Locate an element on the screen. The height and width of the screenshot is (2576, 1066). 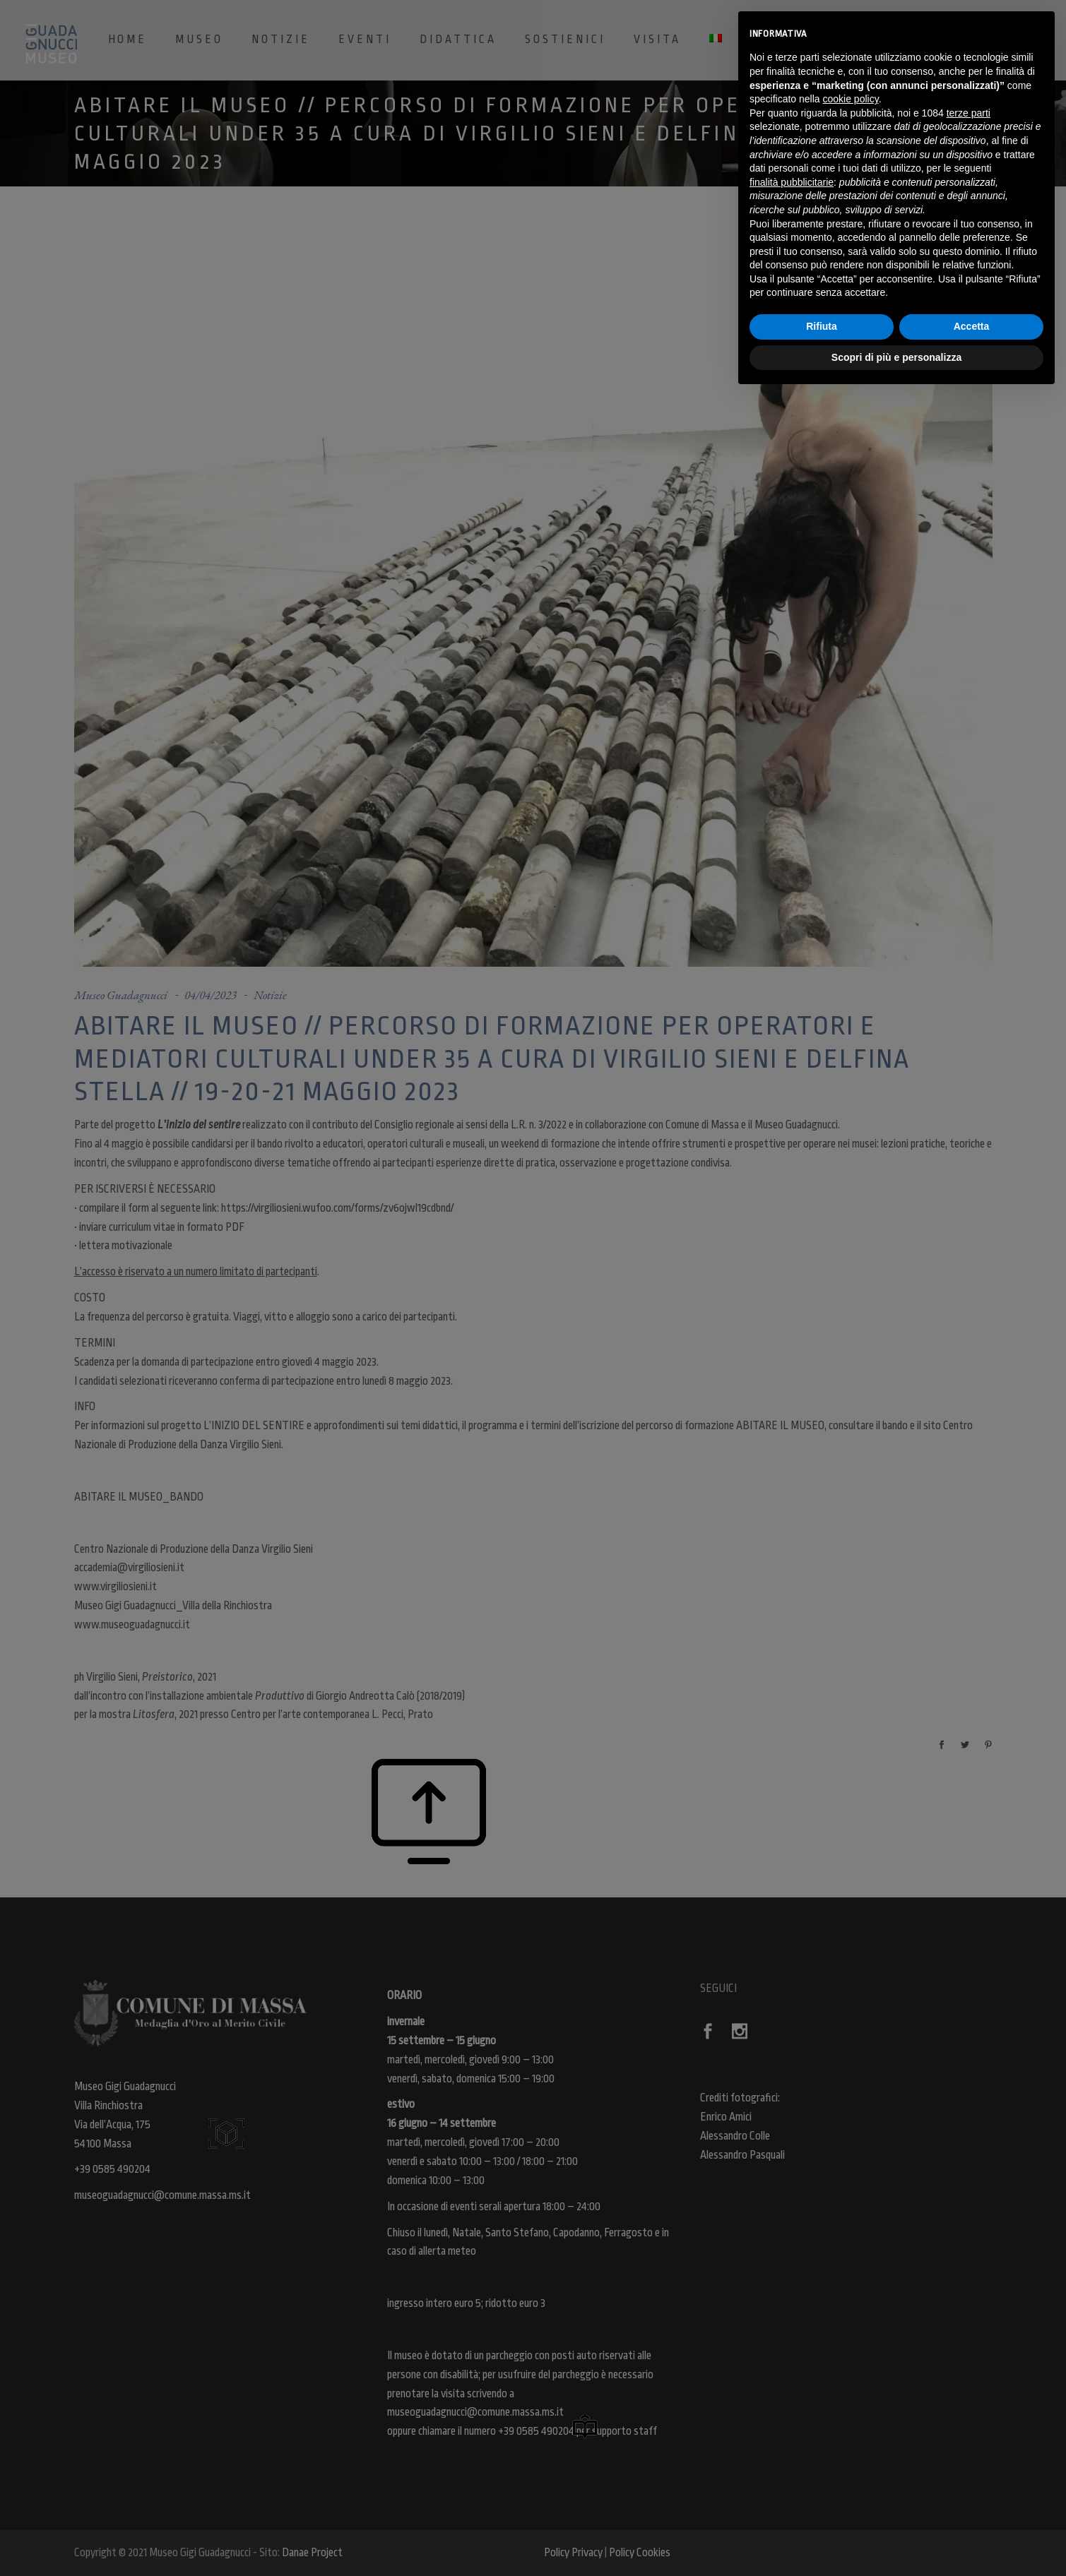
access your contacts or address book is located at coordinates (585, 2426).